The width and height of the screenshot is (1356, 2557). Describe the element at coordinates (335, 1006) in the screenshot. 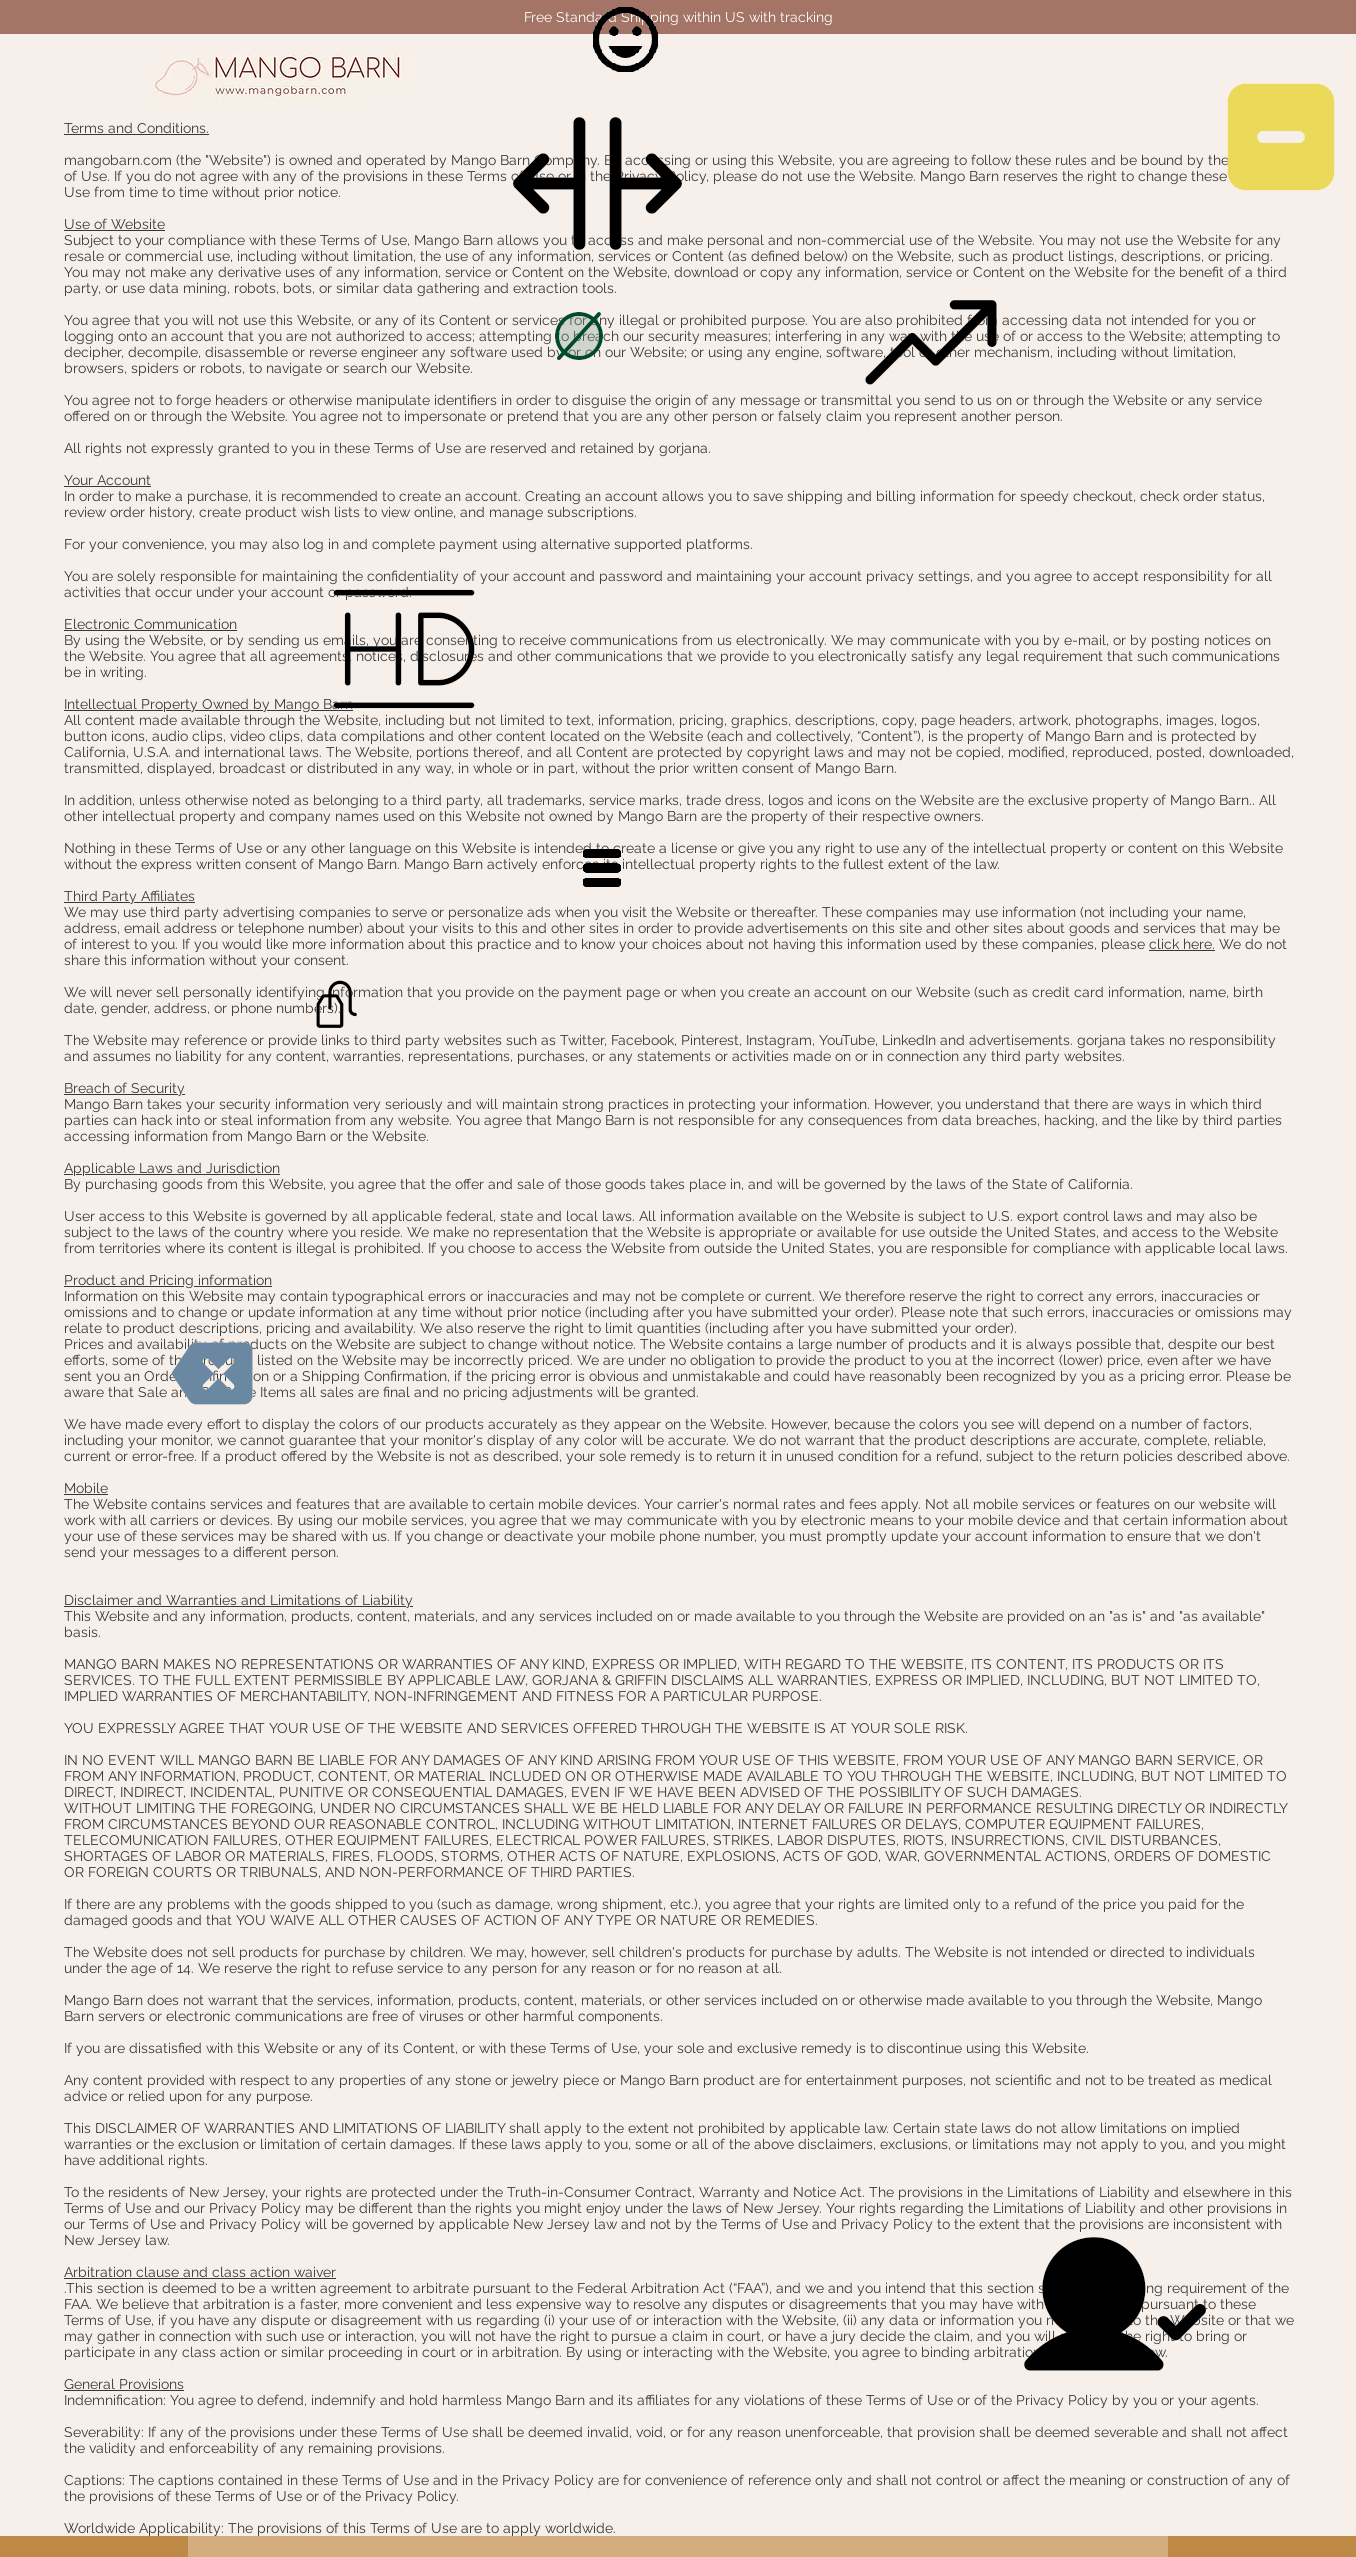

I see `select tea or hot beverage option` at that location.